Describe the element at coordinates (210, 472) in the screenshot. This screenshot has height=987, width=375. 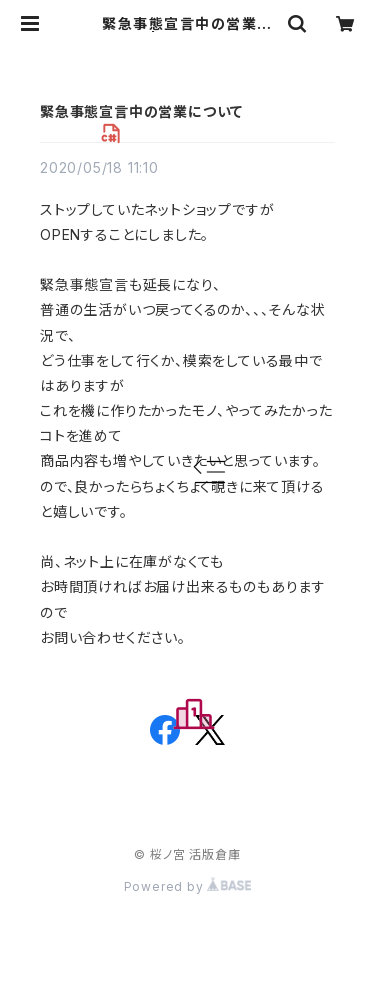
I see `decrease text indentation` at that location.